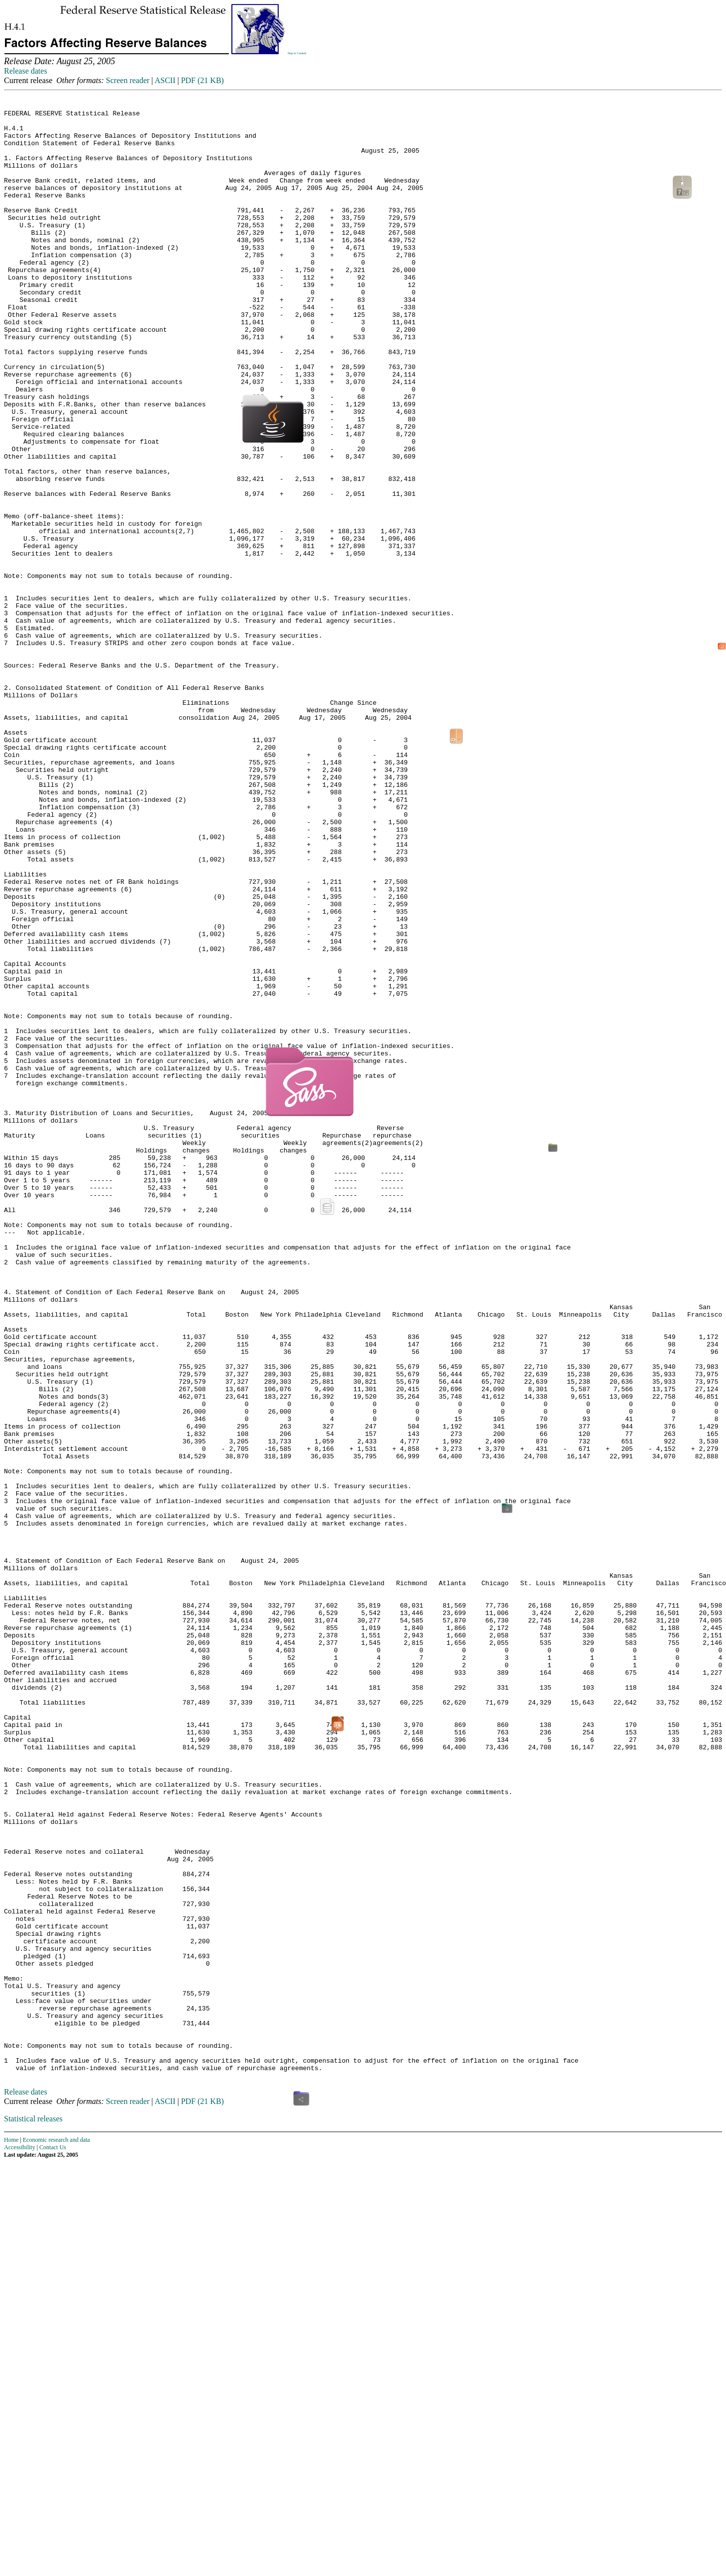 Image resolution: width=726 pixels, height=2576 pixels. Describe the element at coordinates (337, 1723) in the screenshot. I see `open libreoffice impress presentation software` at that location.